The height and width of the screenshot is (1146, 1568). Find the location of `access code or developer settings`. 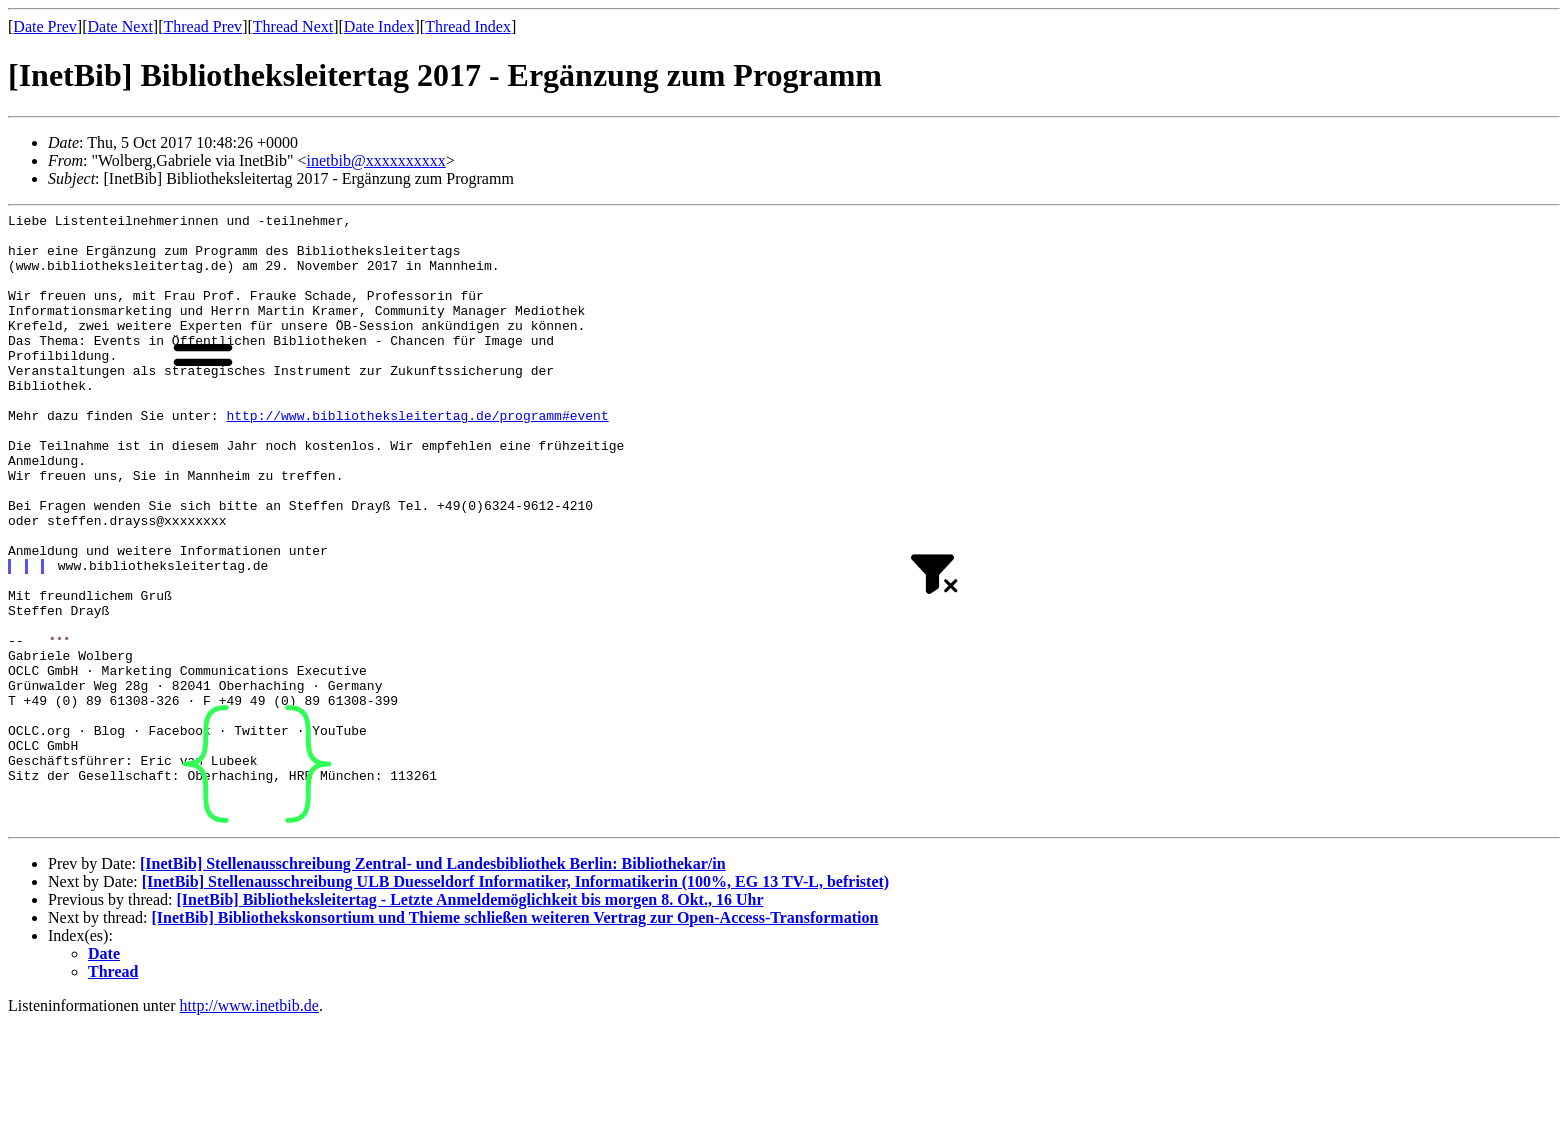

access code or developer settings is located at coordinates (257, 764).